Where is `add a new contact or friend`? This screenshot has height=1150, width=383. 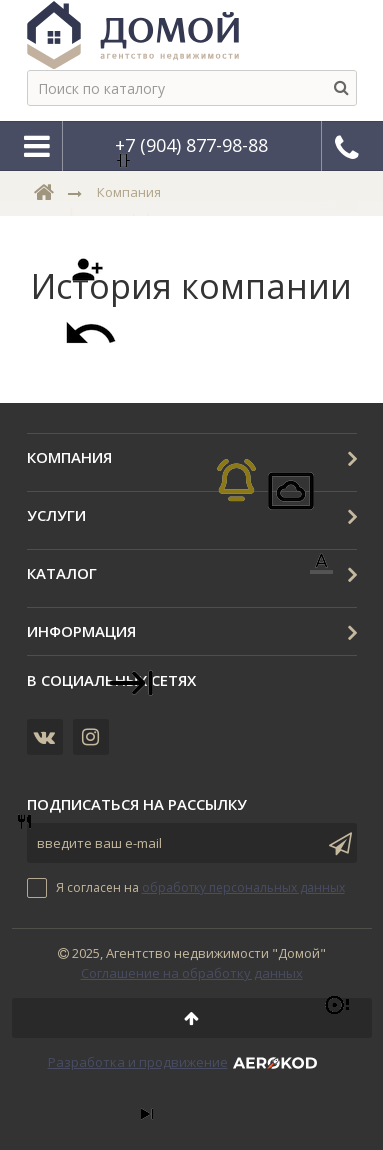 add a new contact or friend is located at coordinates (87, 269).